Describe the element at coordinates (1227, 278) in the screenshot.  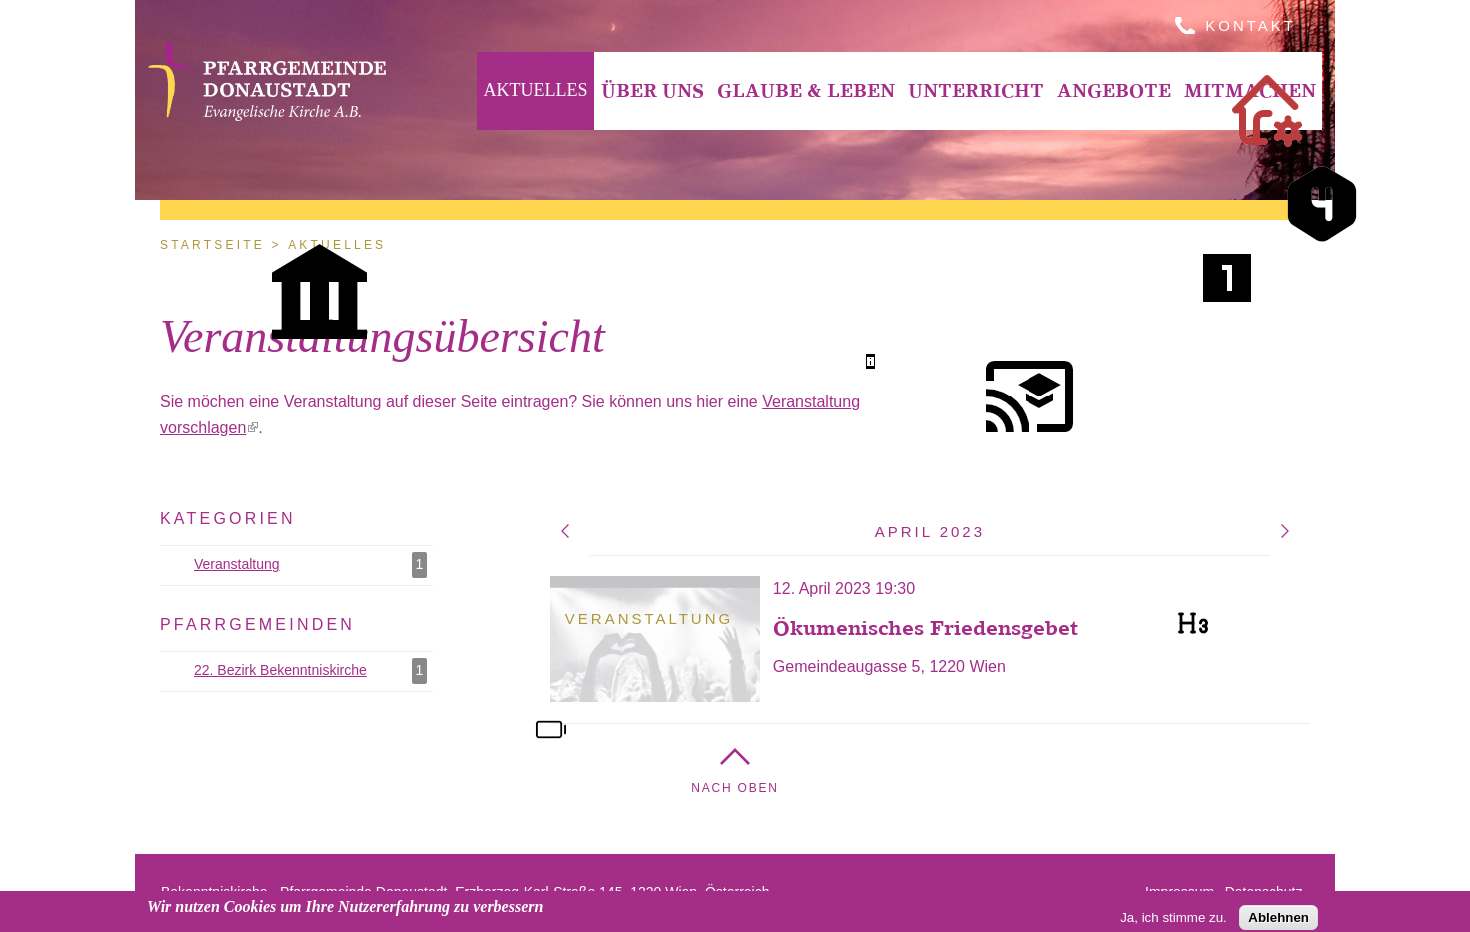
I see `select option one or first item` at that location.